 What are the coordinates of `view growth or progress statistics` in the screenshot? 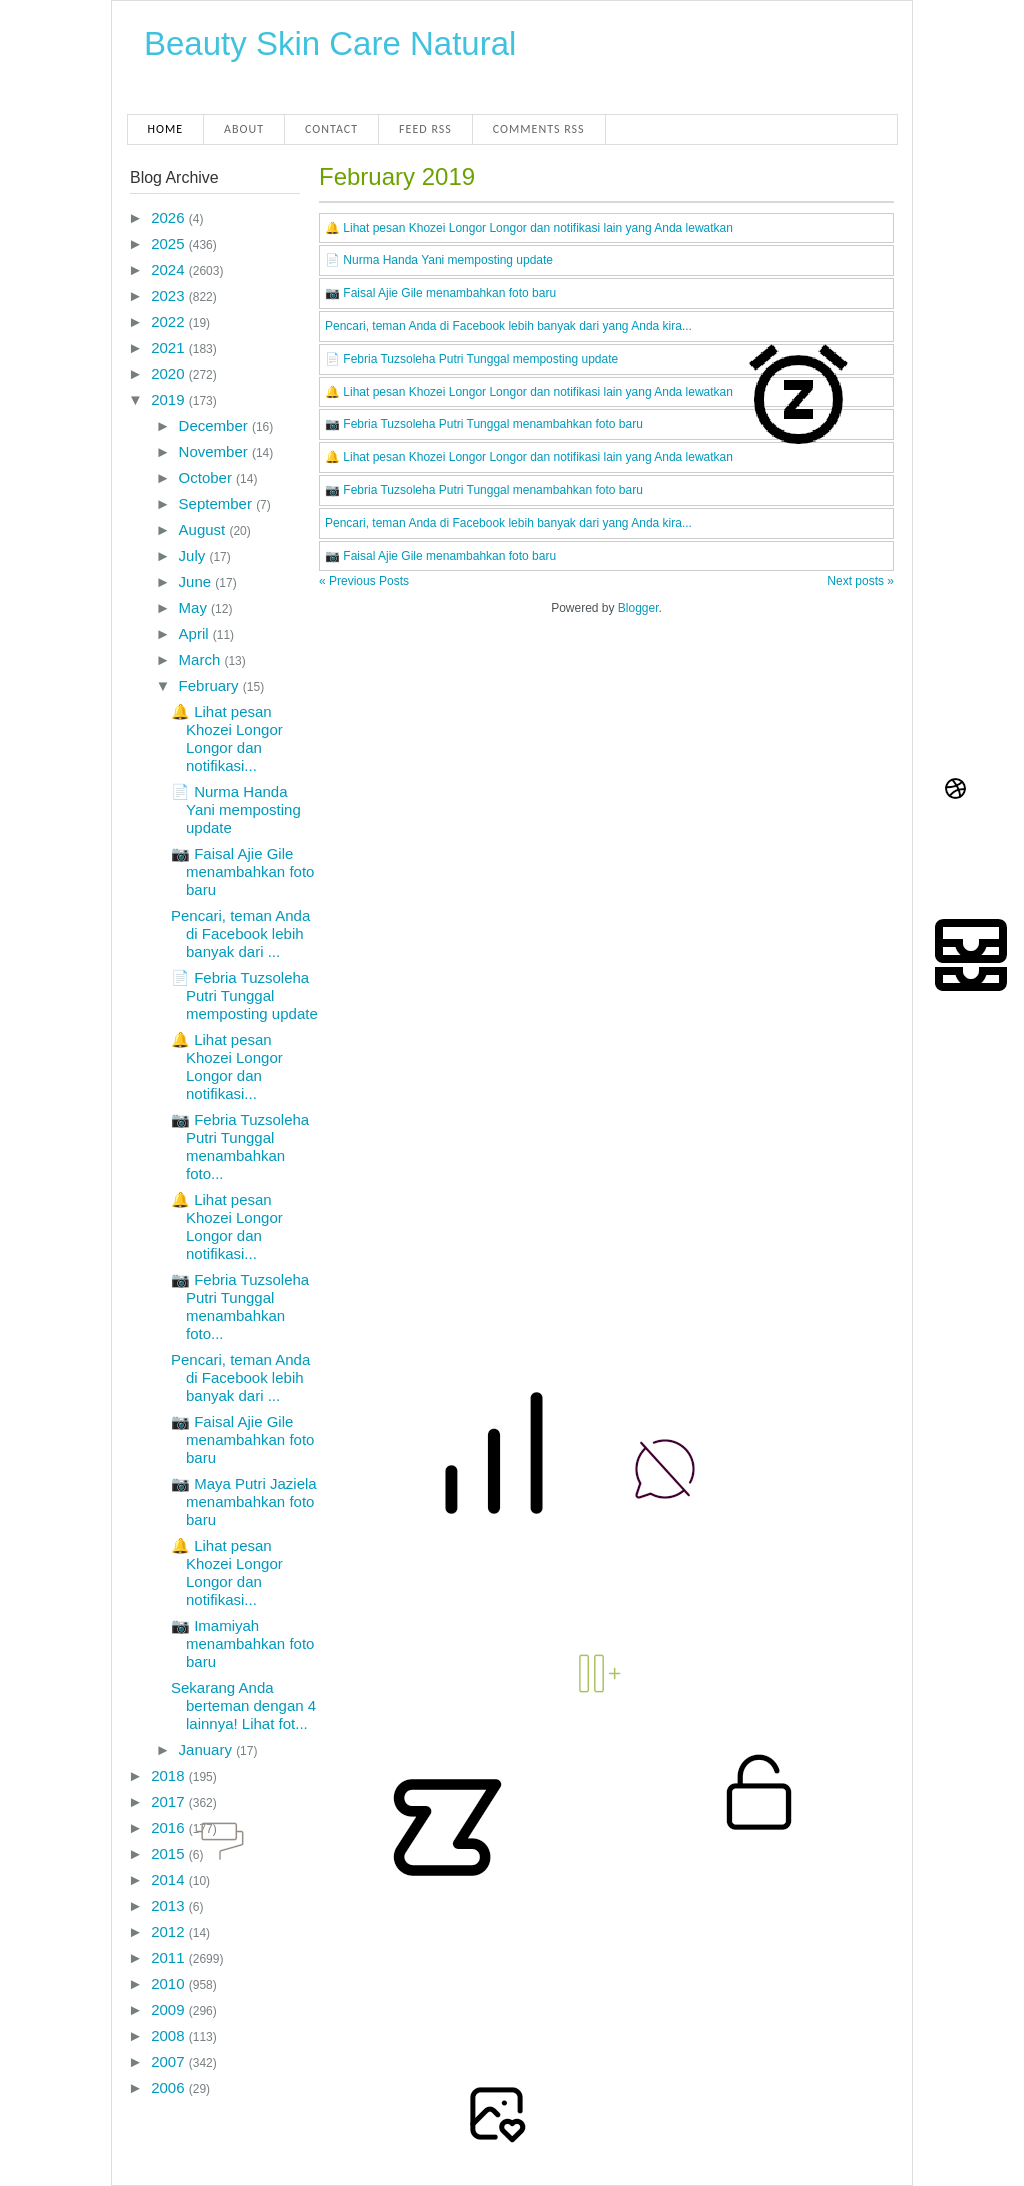 It's located at (494, 1453).